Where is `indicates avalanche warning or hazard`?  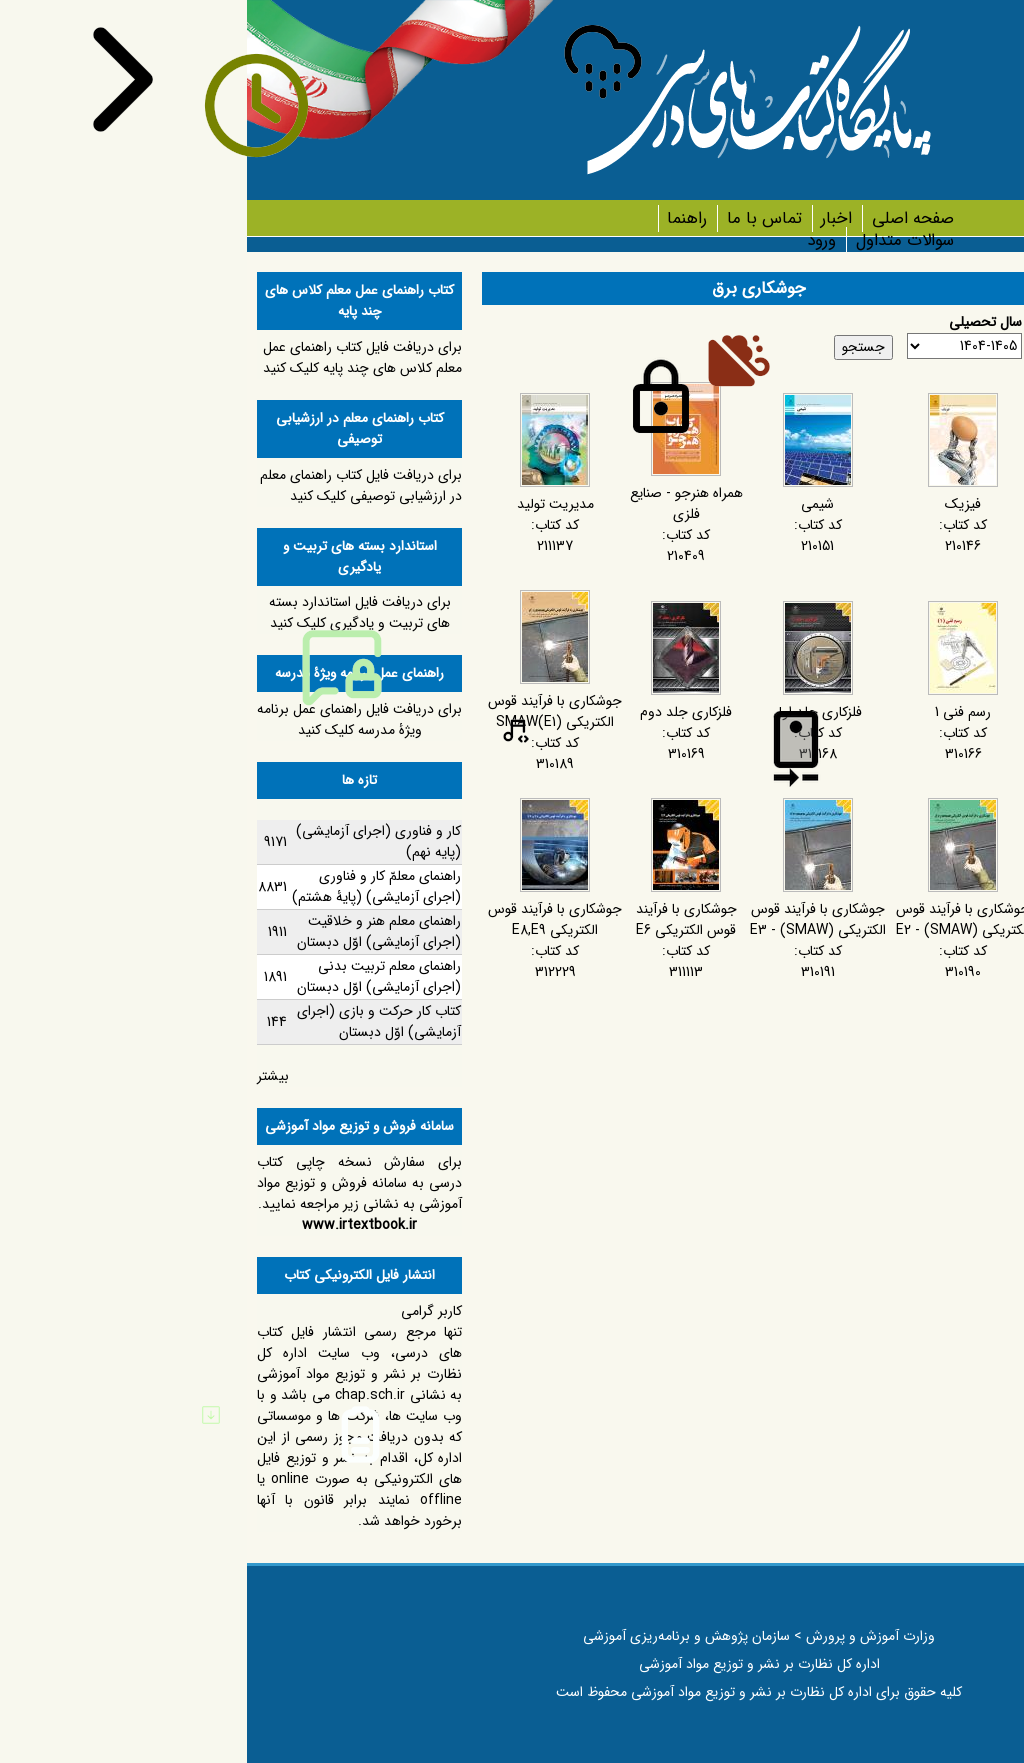
indicates avalanche warning or hazard is located at coordinates (739, 359).